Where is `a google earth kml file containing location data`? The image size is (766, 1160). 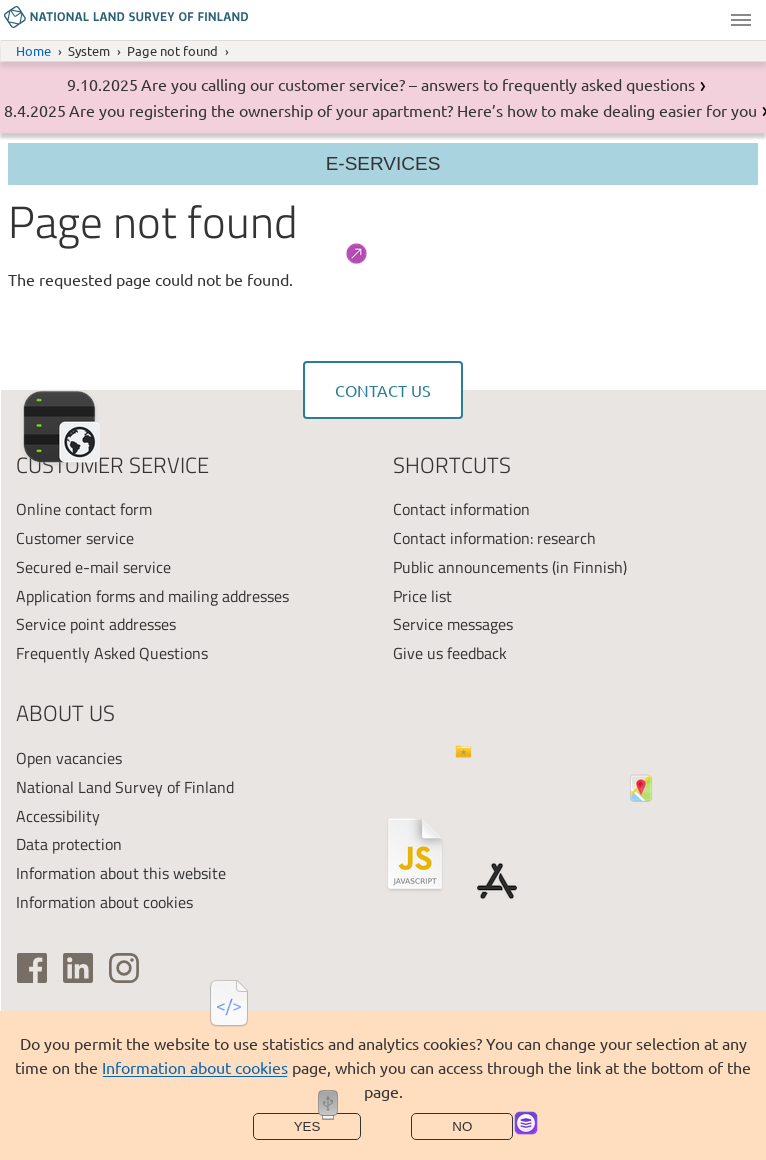
a google earth kml file containing location data is located at coordinates (641, 788).